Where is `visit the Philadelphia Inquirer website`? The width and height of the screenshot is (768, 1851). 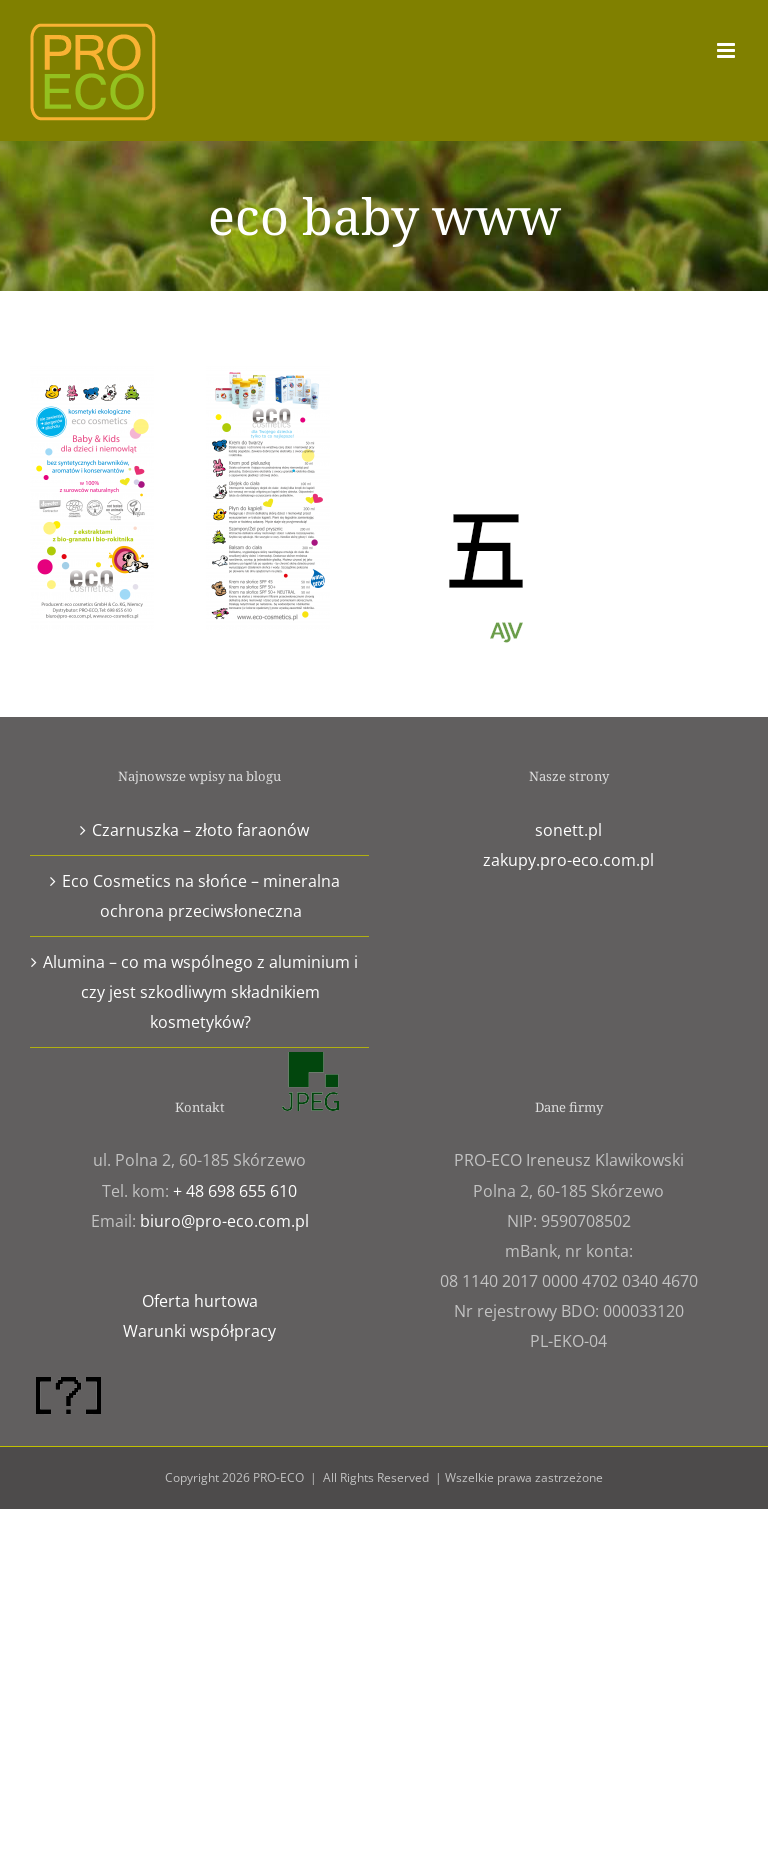 visit the Philadelphia Inquirer website is located at coordinates (68, 1395).